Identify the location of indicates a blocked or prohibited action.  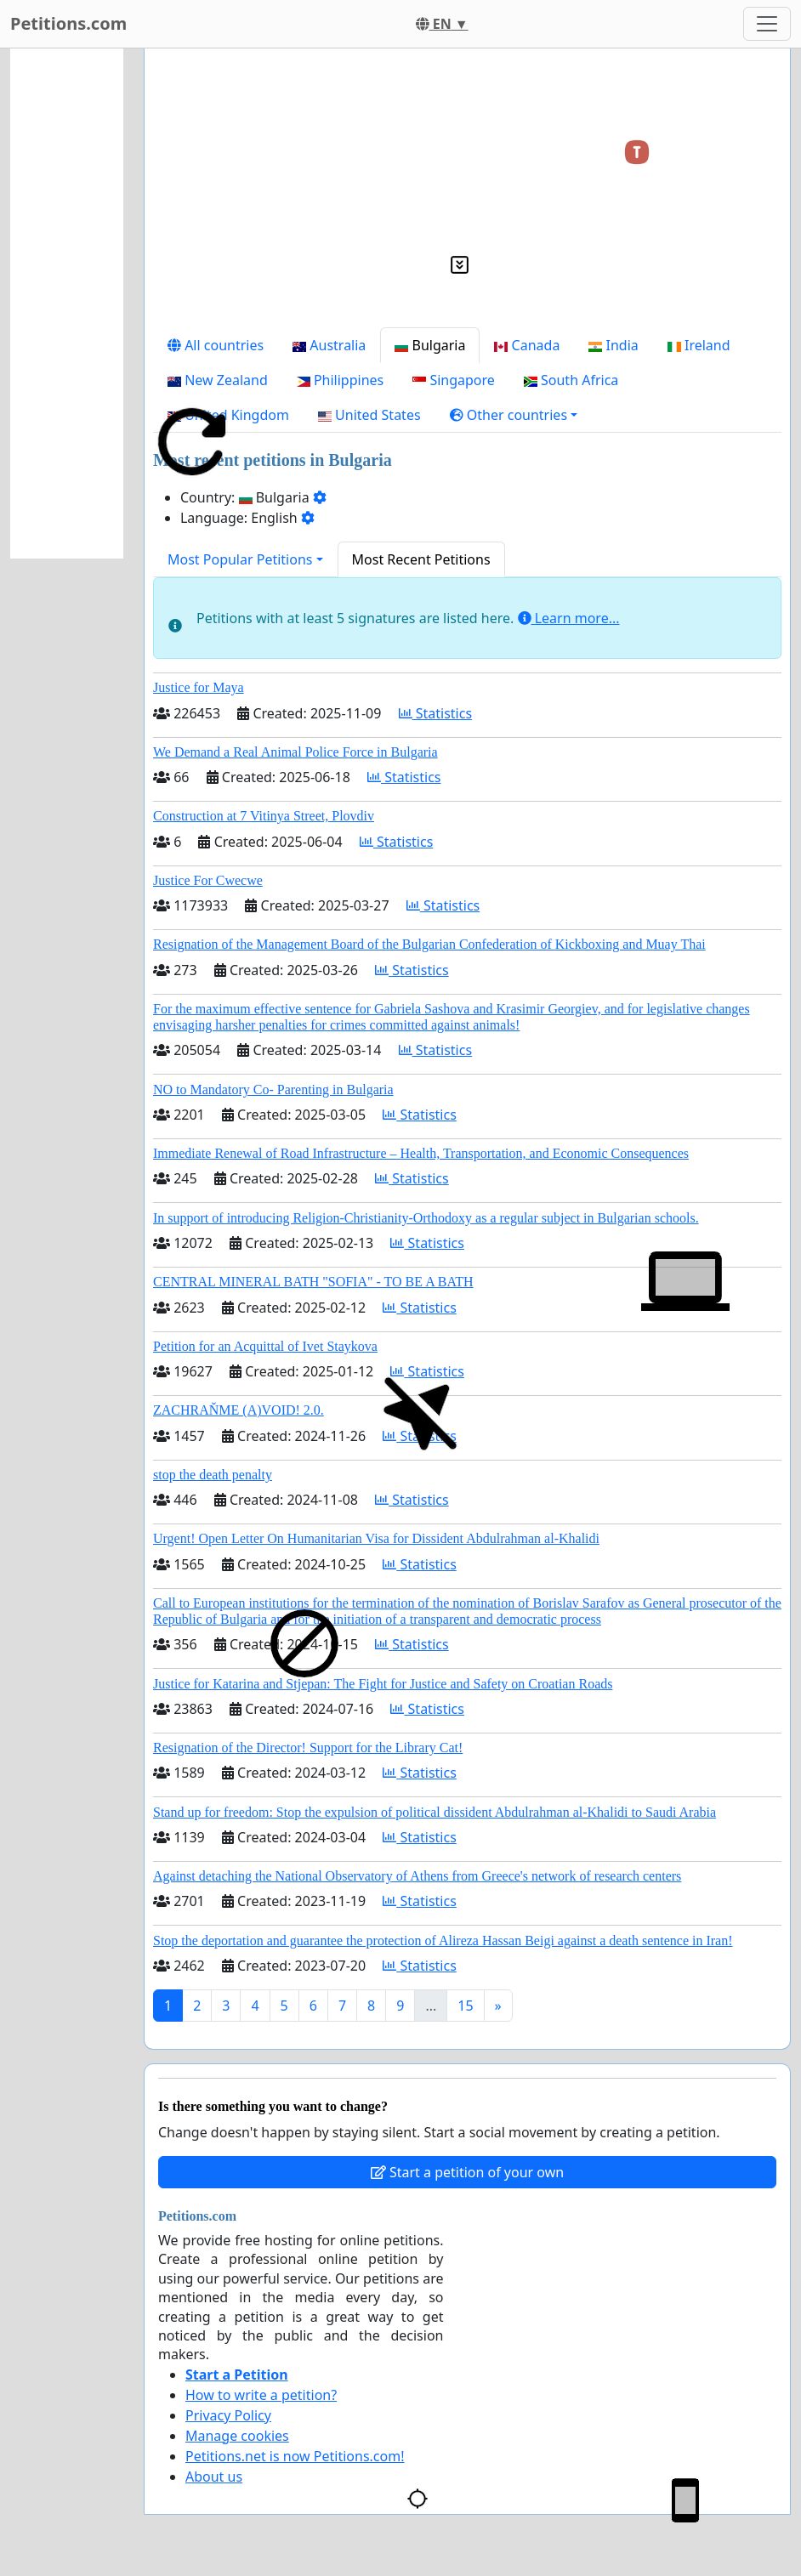
(304, 1643).